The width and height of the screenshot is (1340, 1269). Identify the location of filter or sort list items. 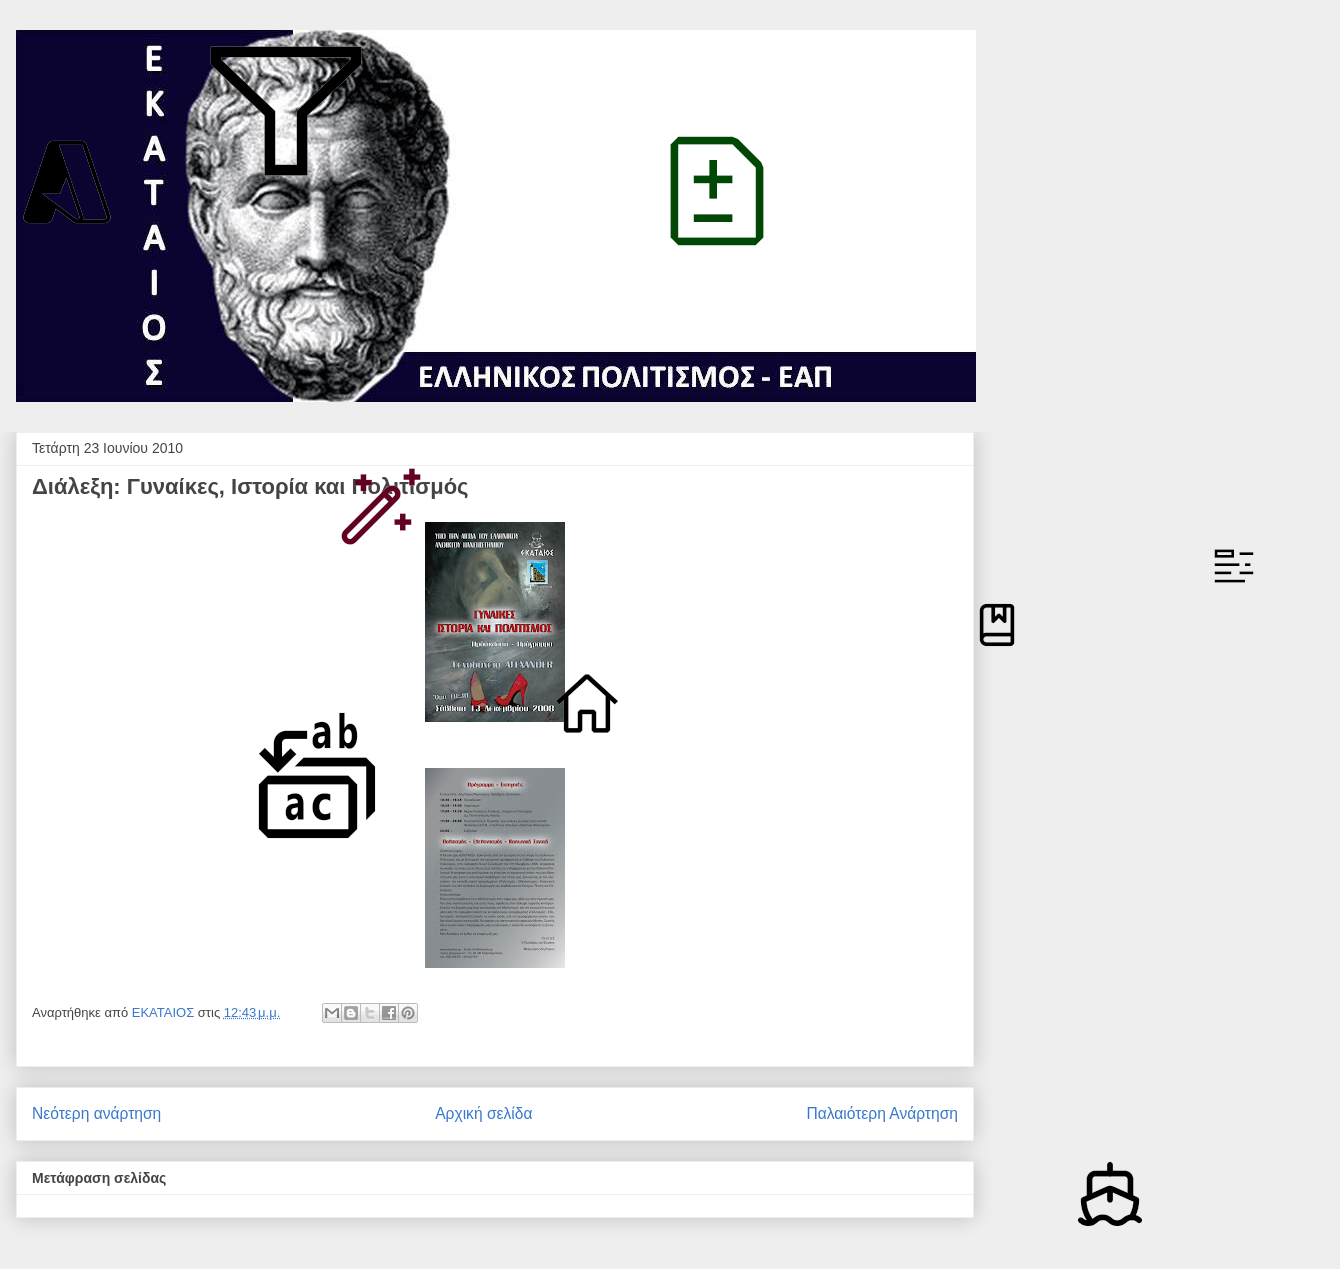
(286, 111).